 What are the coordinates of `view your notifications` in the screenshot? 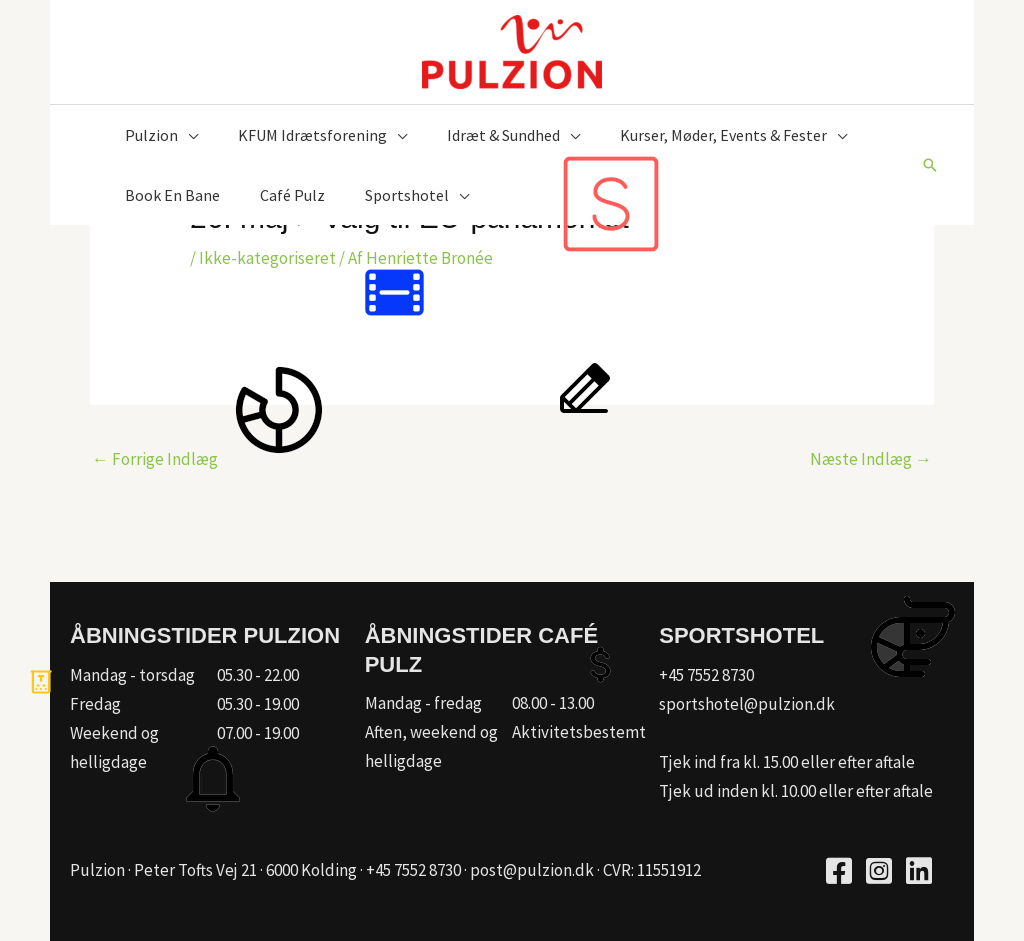 It's located at (213, 778).